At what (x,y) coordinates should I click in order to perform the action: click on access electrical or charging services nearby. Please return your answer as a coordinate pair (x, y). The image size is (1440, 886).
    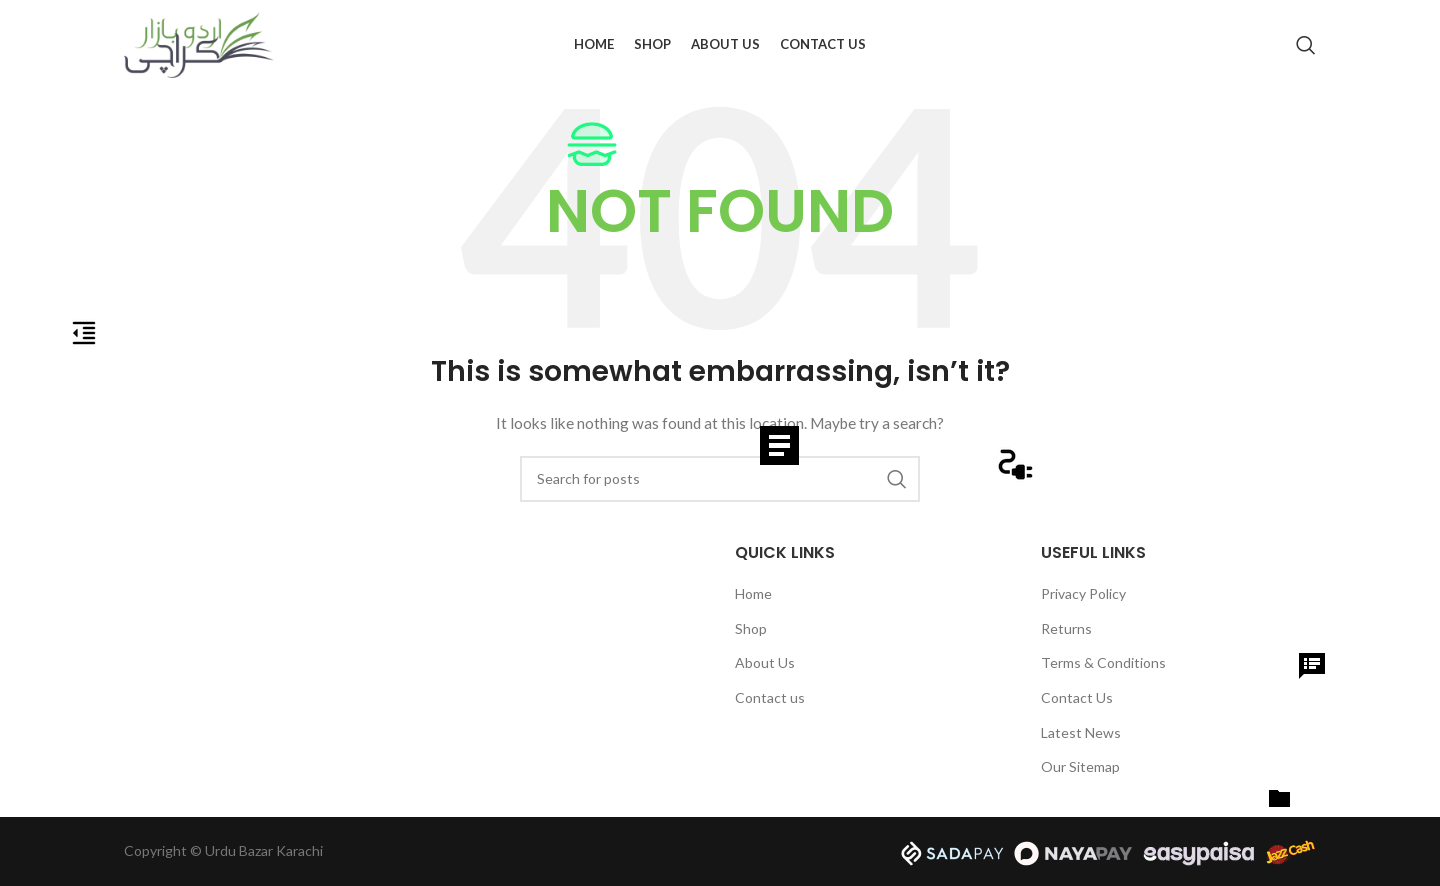
    Looking at the image, I should click on (1015, 464).